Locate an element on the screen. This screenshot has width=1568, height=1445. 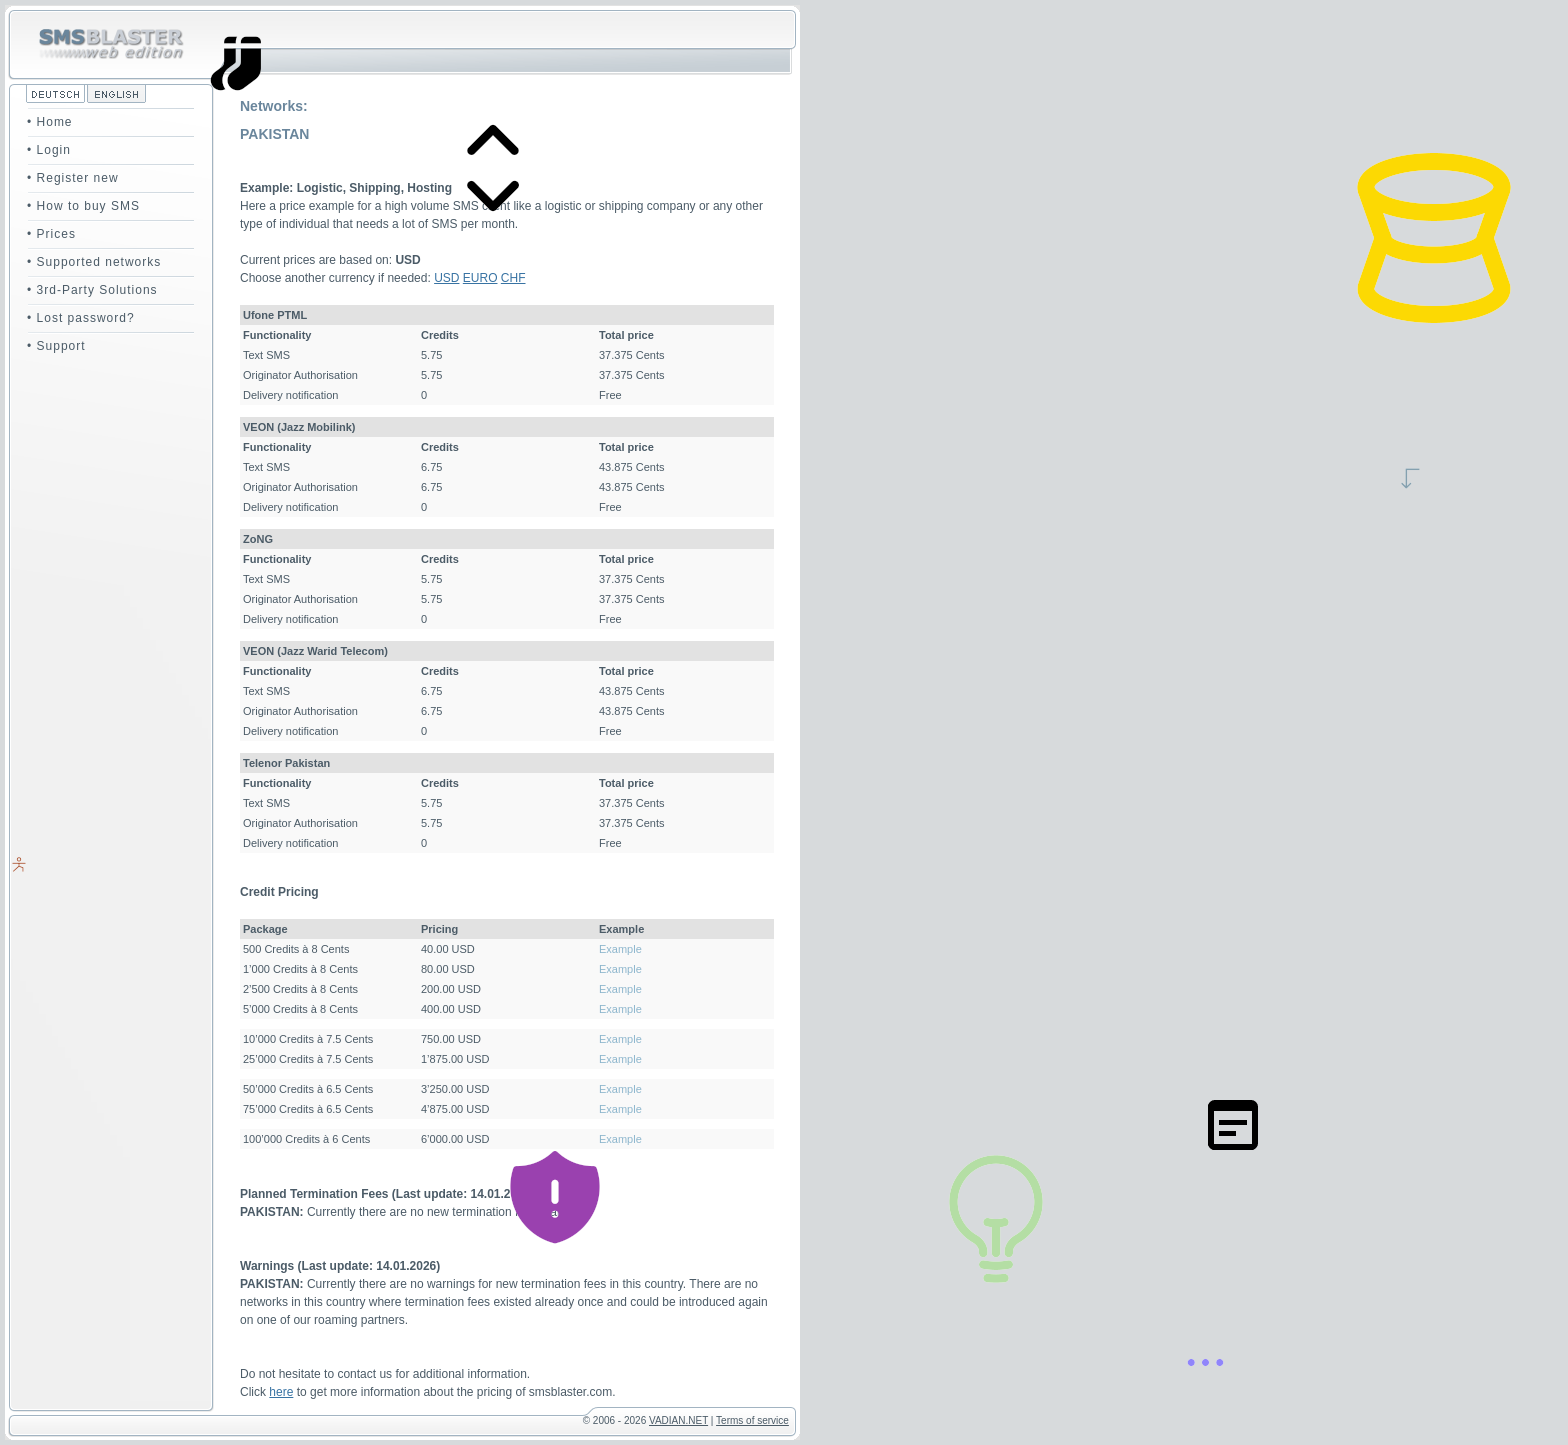
access more options or actions is located at coordinates (1205, 1362).